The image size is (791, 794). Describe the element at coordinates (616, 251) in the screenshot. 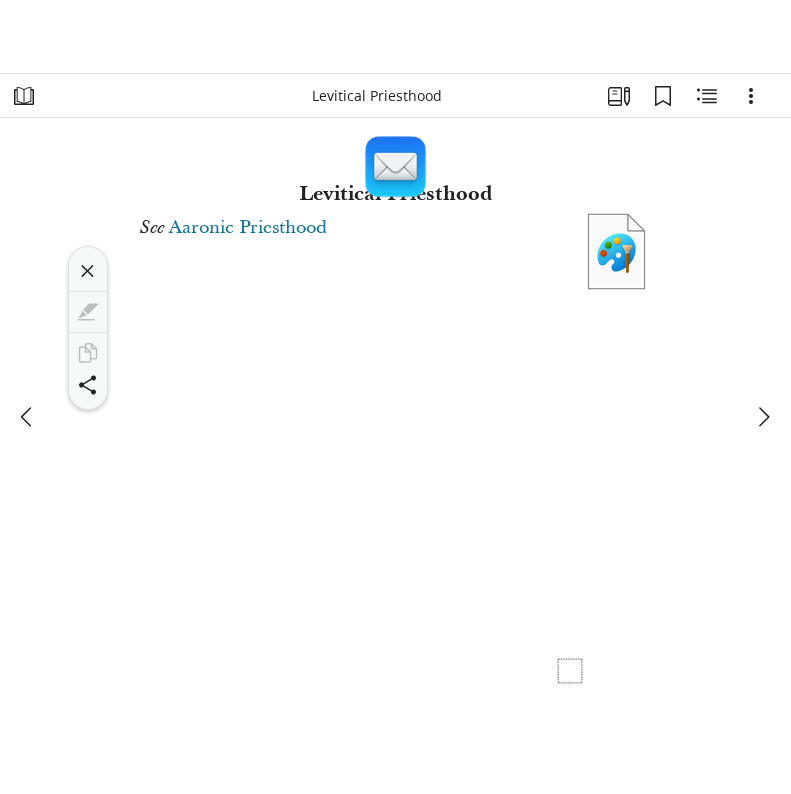

I see `open file in paint application` at that location.